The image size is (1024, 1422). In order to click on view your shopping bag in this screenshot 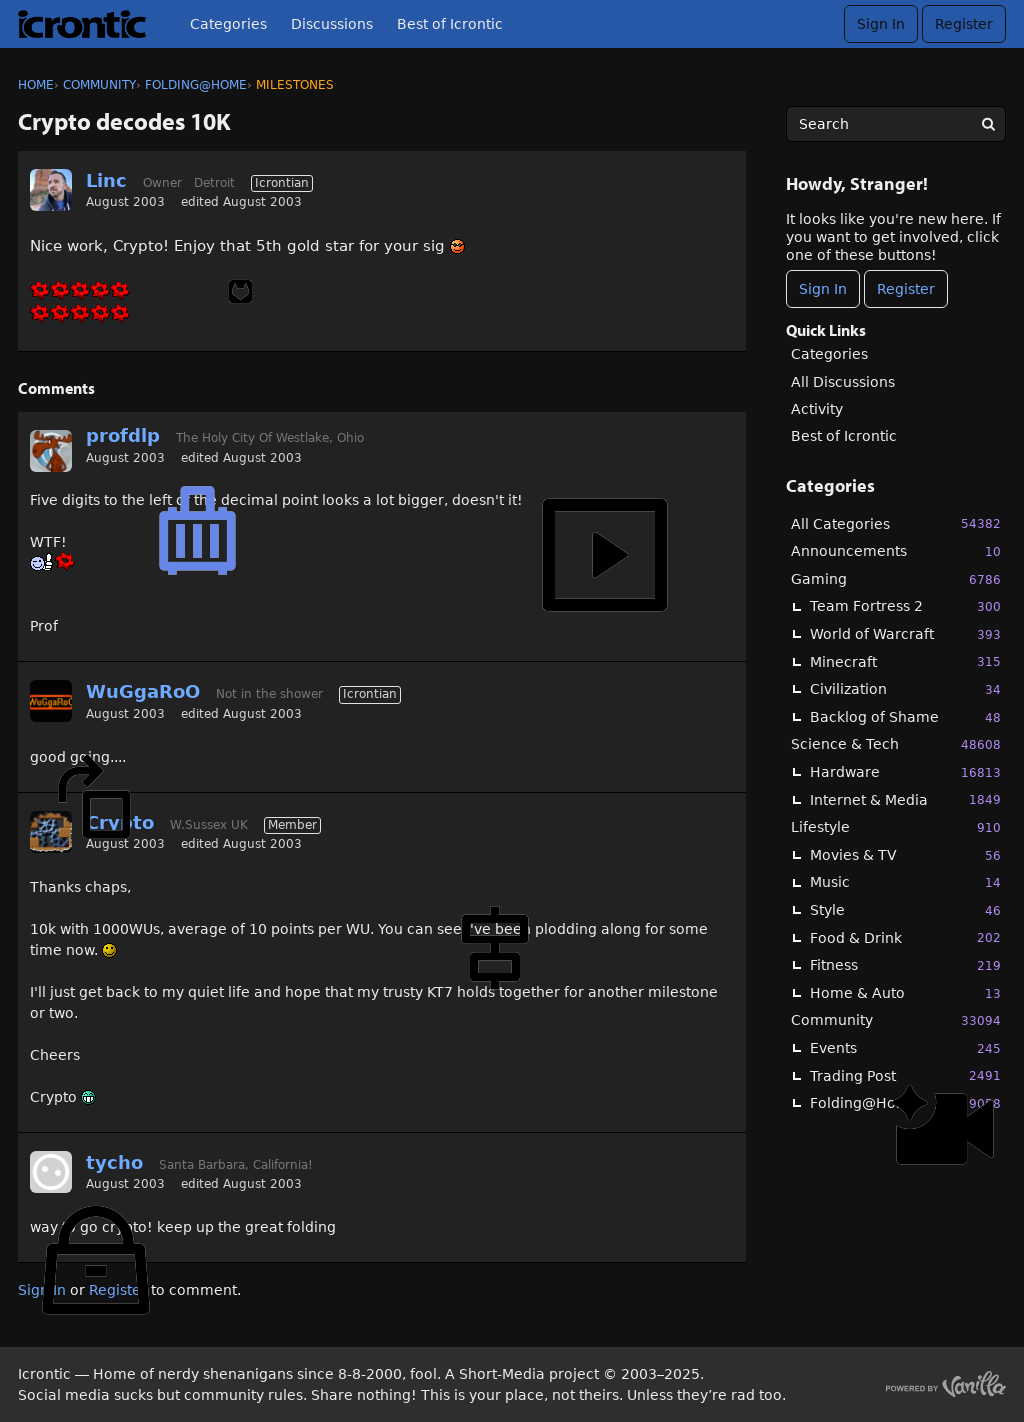, I will do `click(96, 1260)`.